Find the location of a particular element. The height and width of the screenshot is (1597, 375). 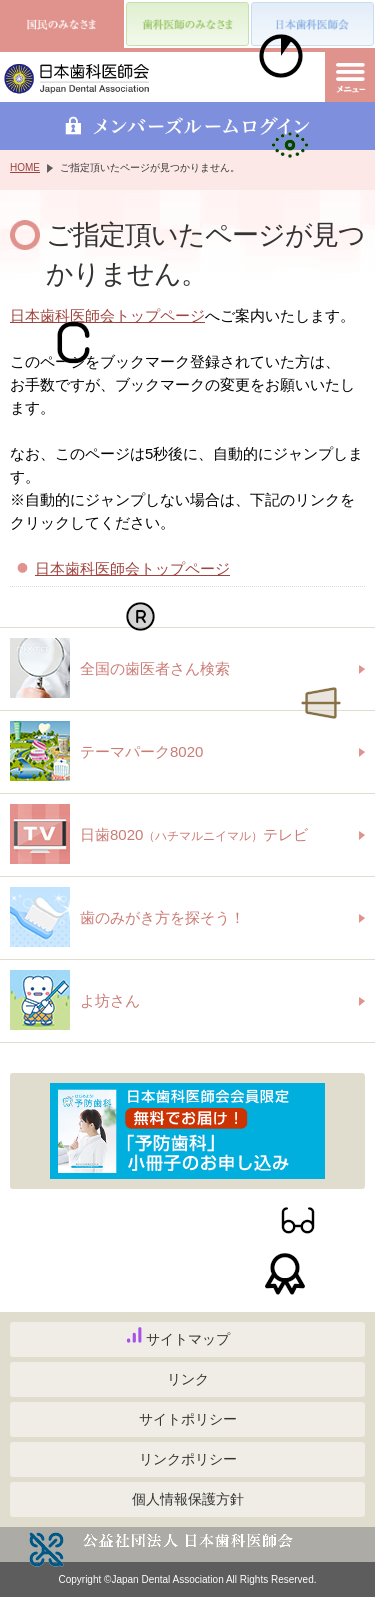

preview mode with limited visibility is located at coordinates (290, 145).